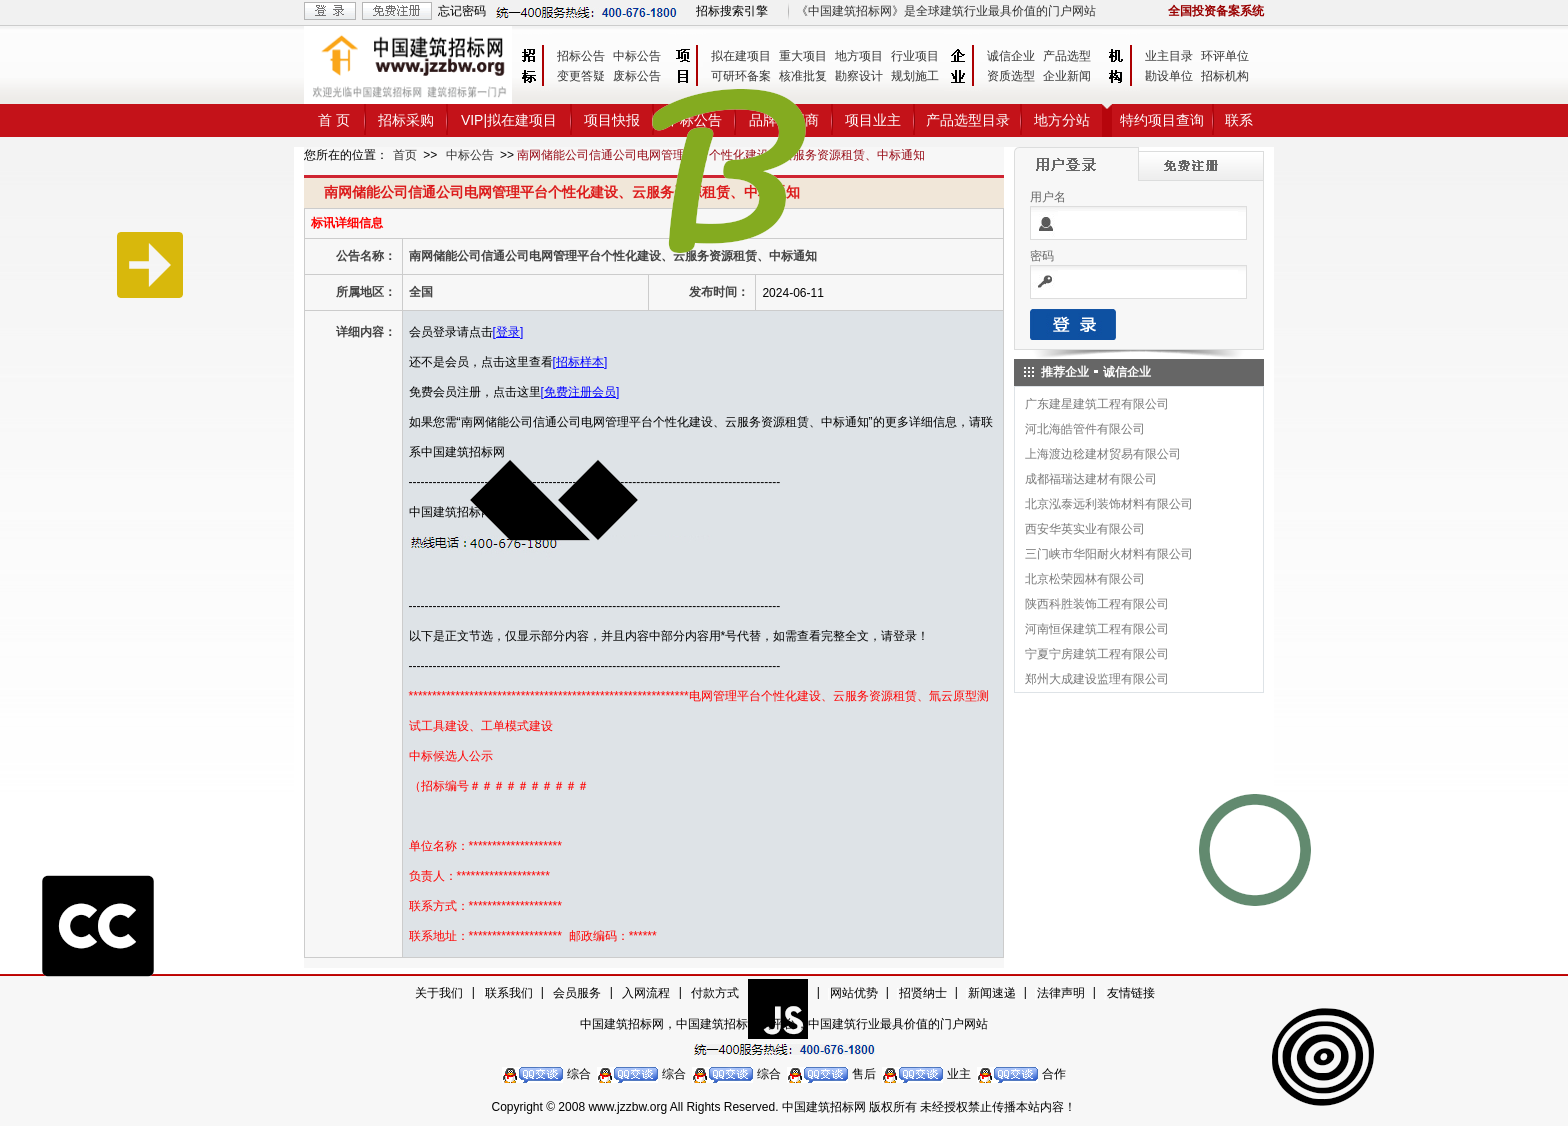 The width and height of the screenshot is (1568, 1126). I want to click on enable closed captions for video content, so click(98, 926).